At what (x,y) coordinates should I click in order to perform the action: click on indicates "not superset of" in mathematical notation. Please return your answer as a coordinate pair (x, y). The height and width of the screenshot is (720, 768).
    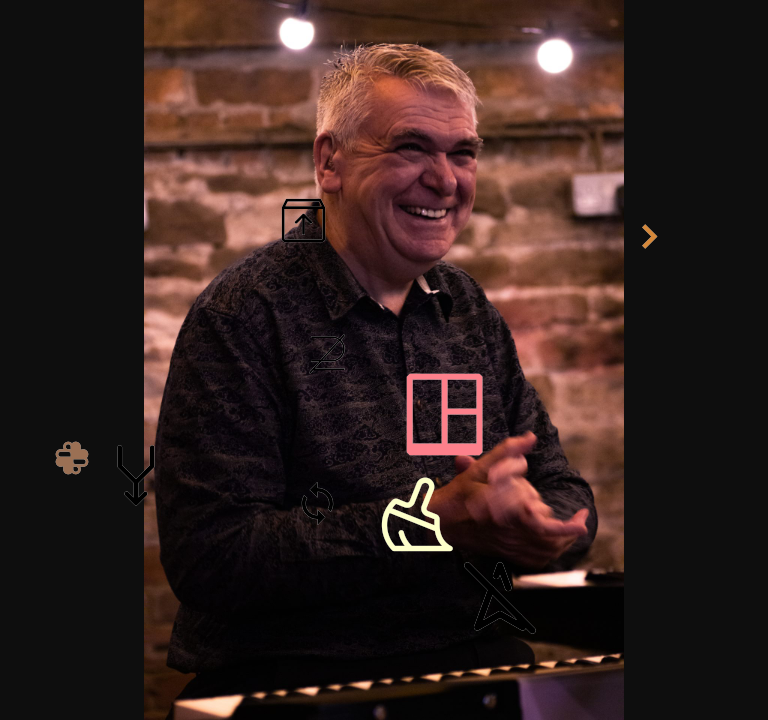
    Looking at the image, I should click on (327, 354).